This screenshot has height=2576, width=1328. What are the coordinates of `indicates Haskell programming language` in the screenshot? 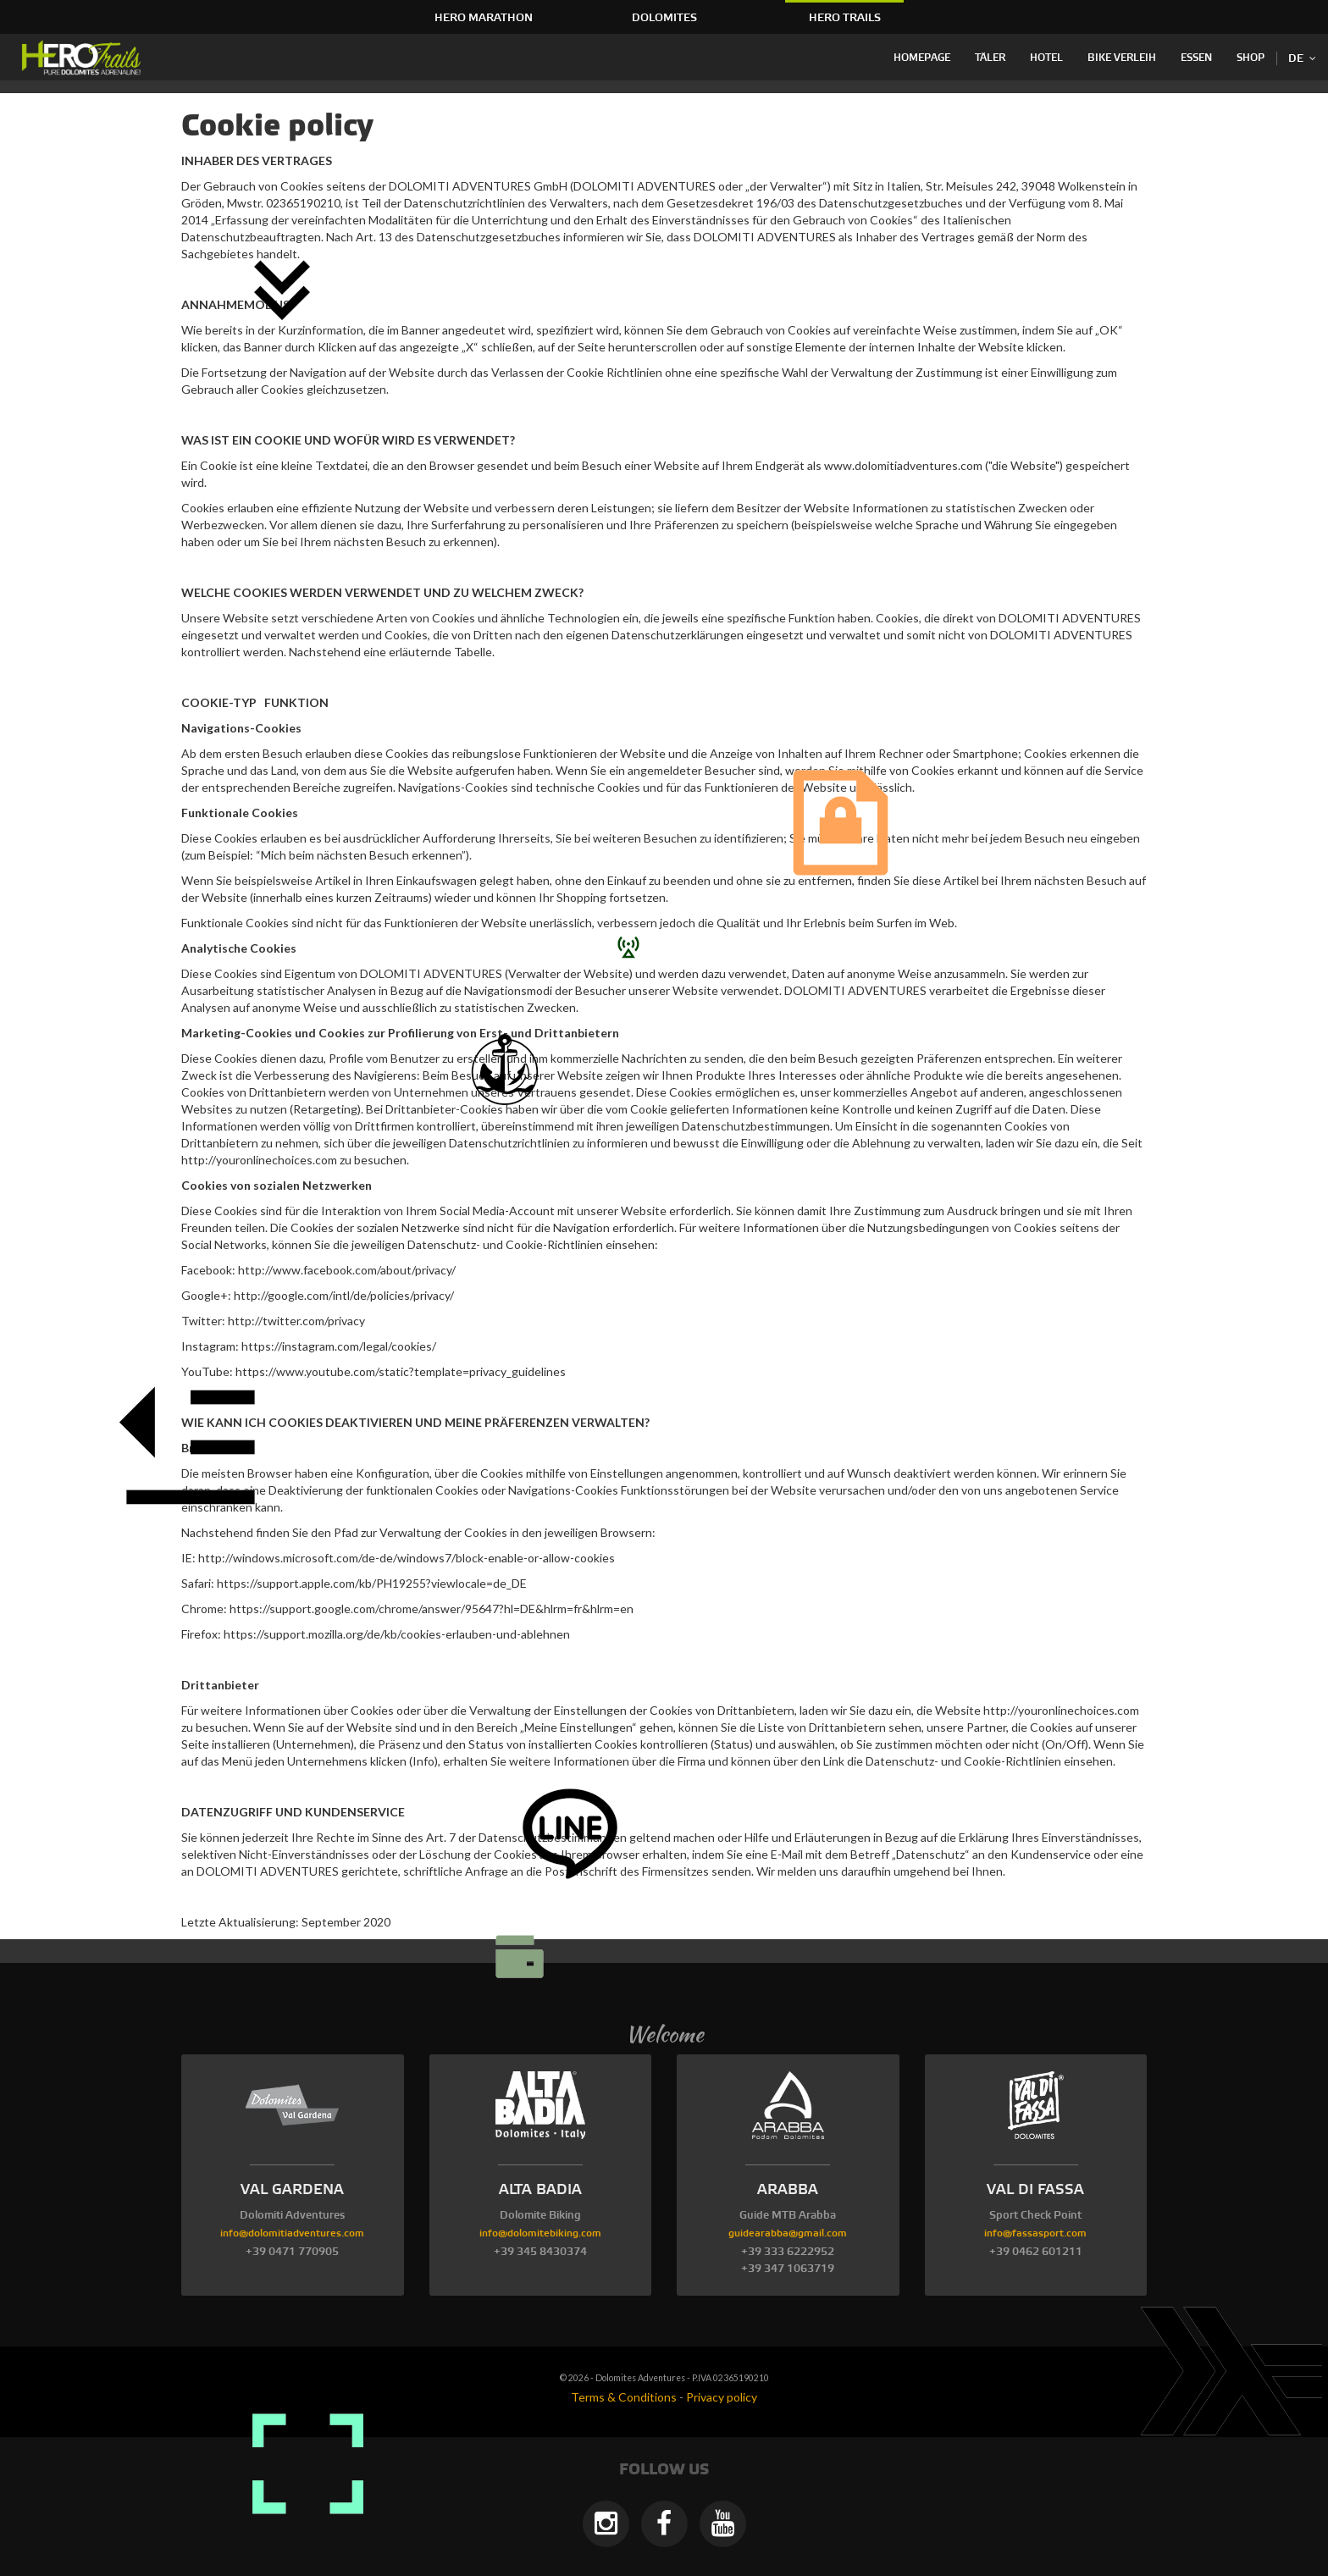 It's located at (1231, 2371).